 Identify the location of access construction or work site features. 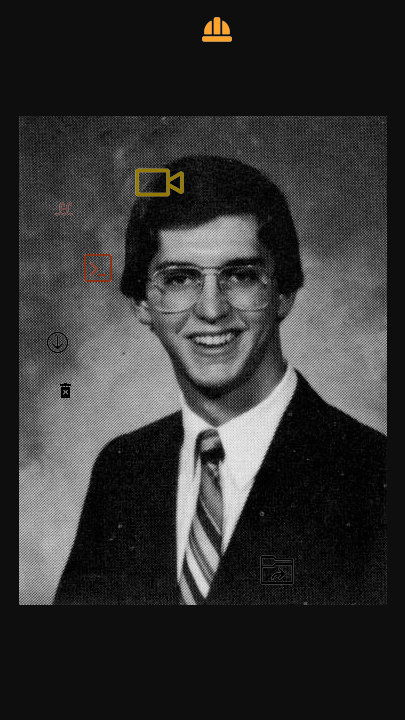
(217, 31).